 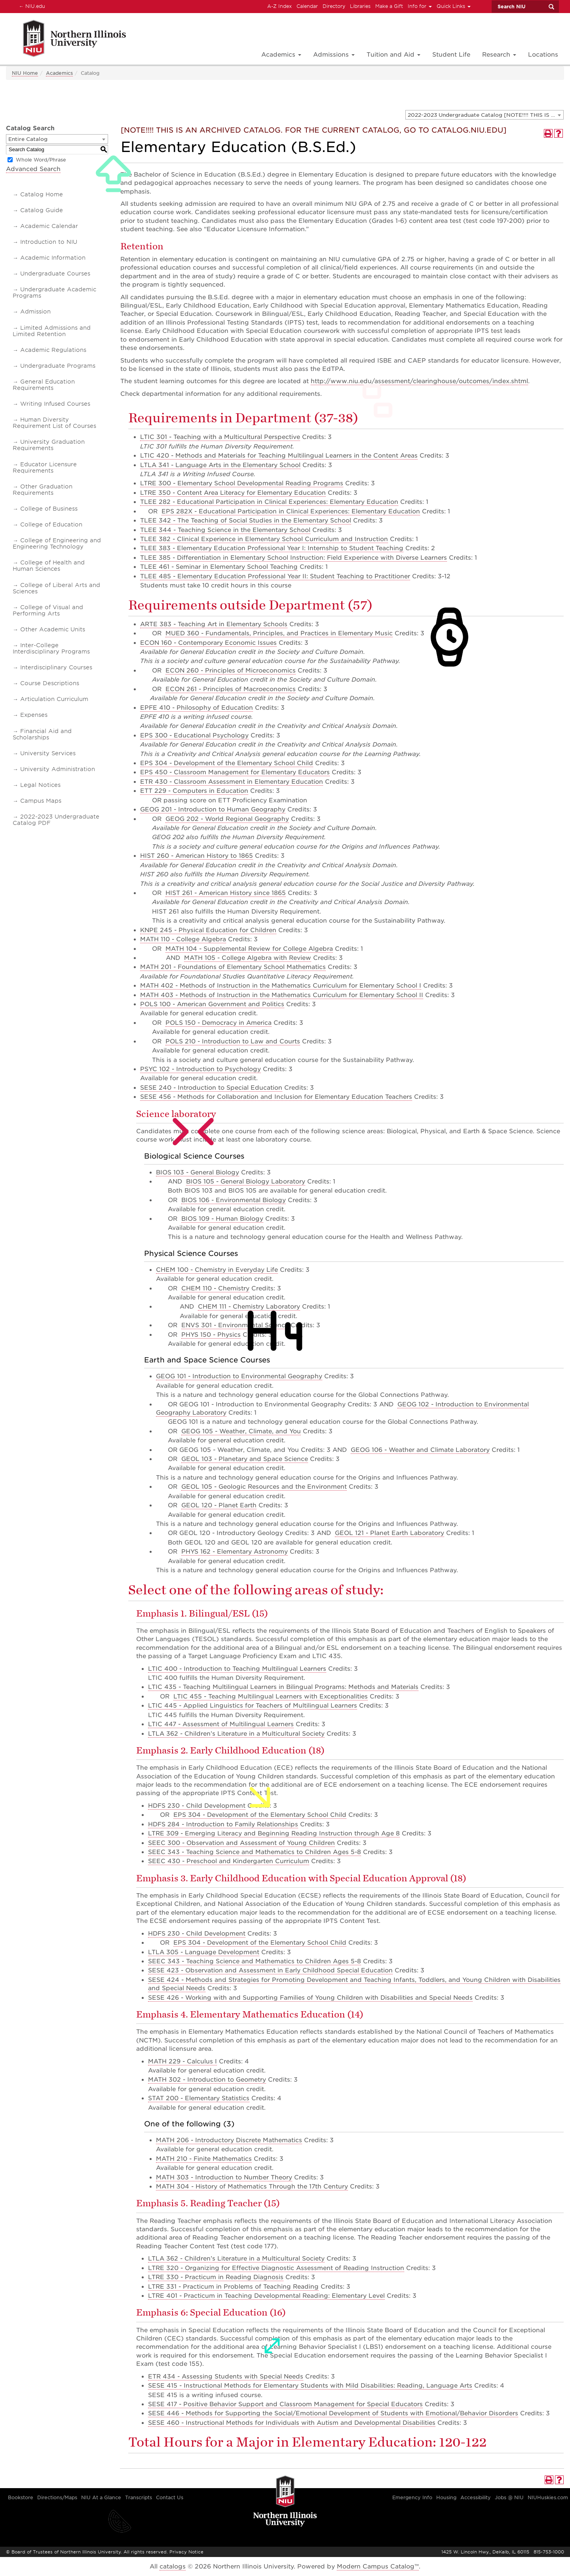 I want to click on collapse or minimize a panel, so click(x=193, y=1132).